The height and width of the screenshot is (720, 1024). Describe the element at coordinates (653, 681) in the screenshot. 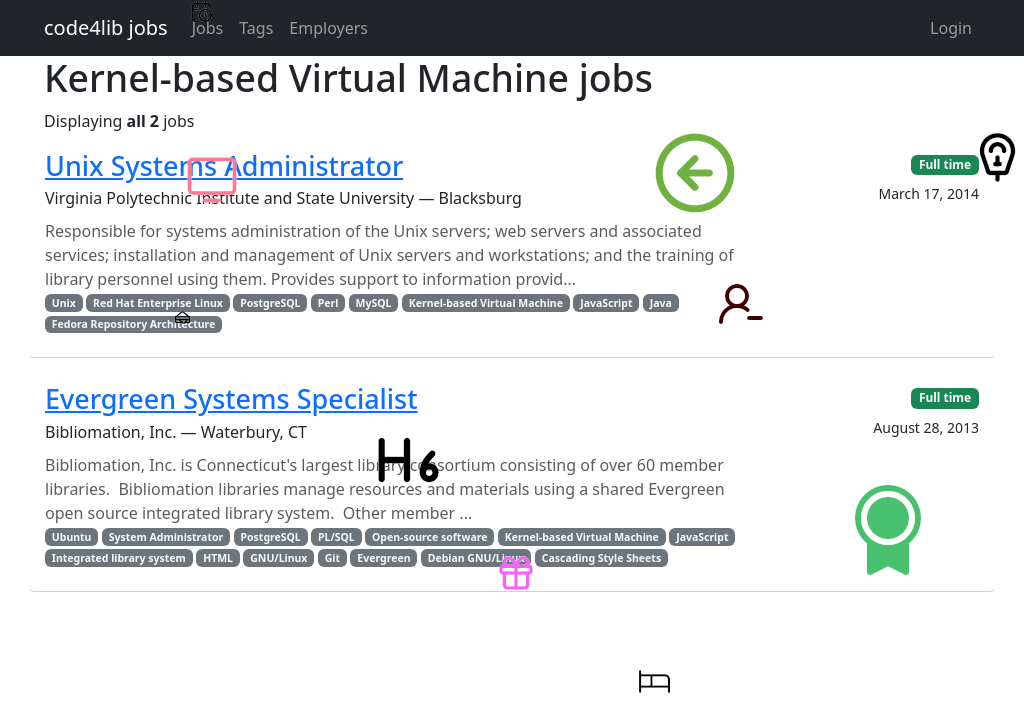

I see `view accommodation or hotel options` at that location.